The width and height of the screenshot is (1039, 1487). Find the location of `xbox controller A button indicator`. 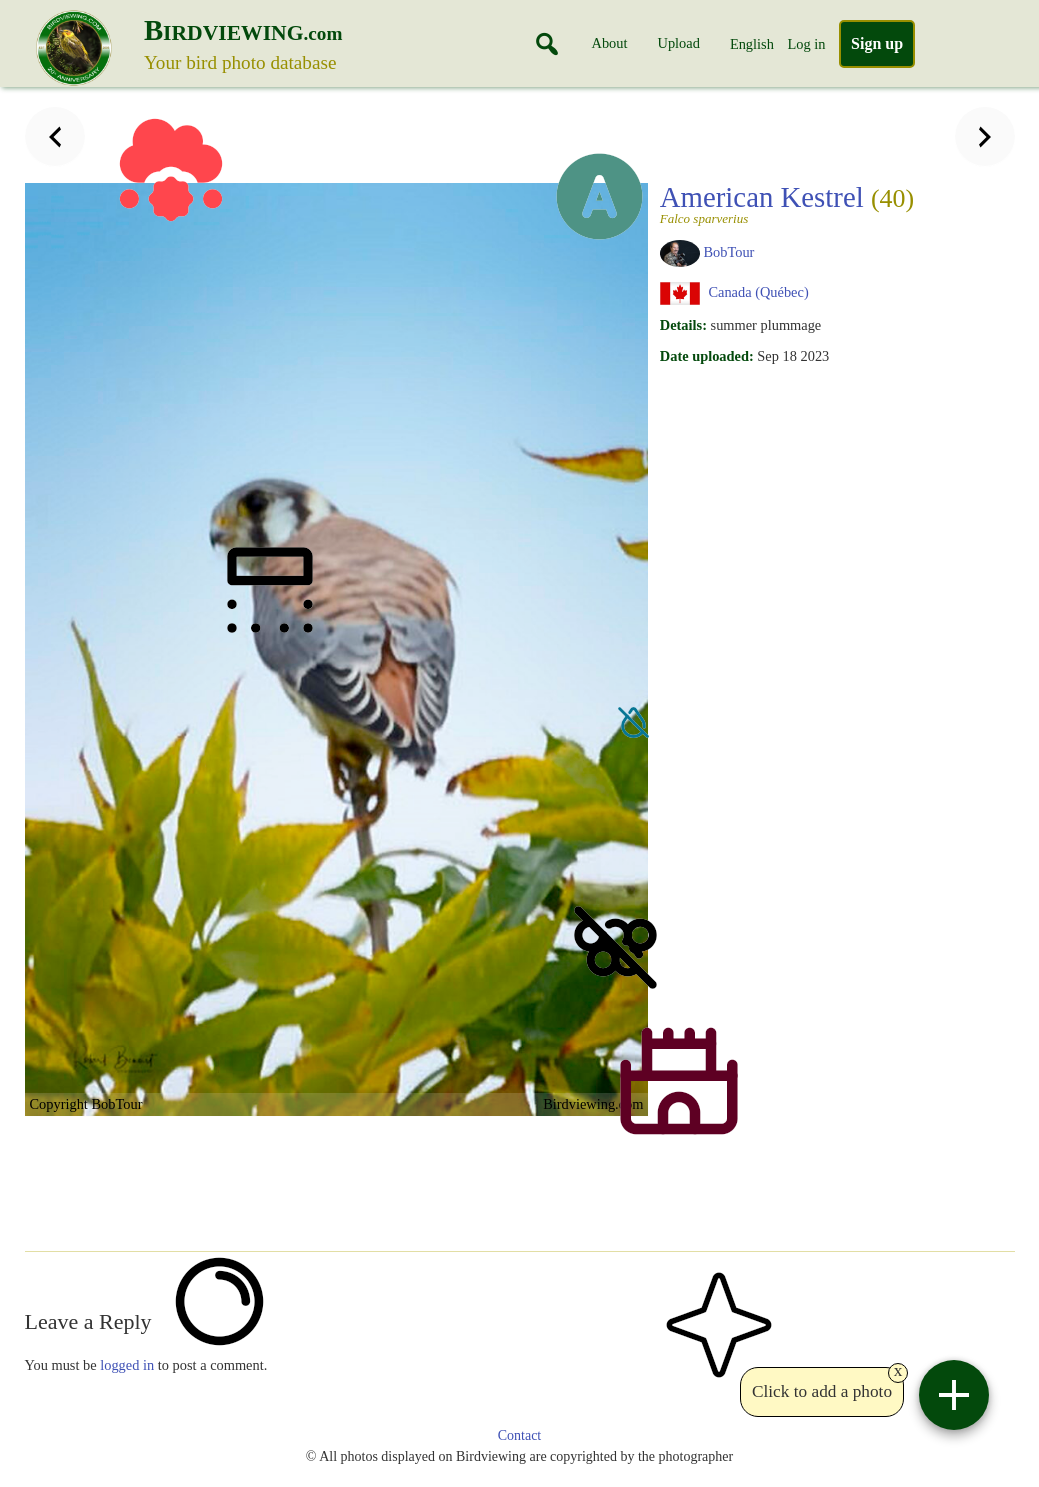

xbox controller A button indicator is located at coordinates (599, 196).